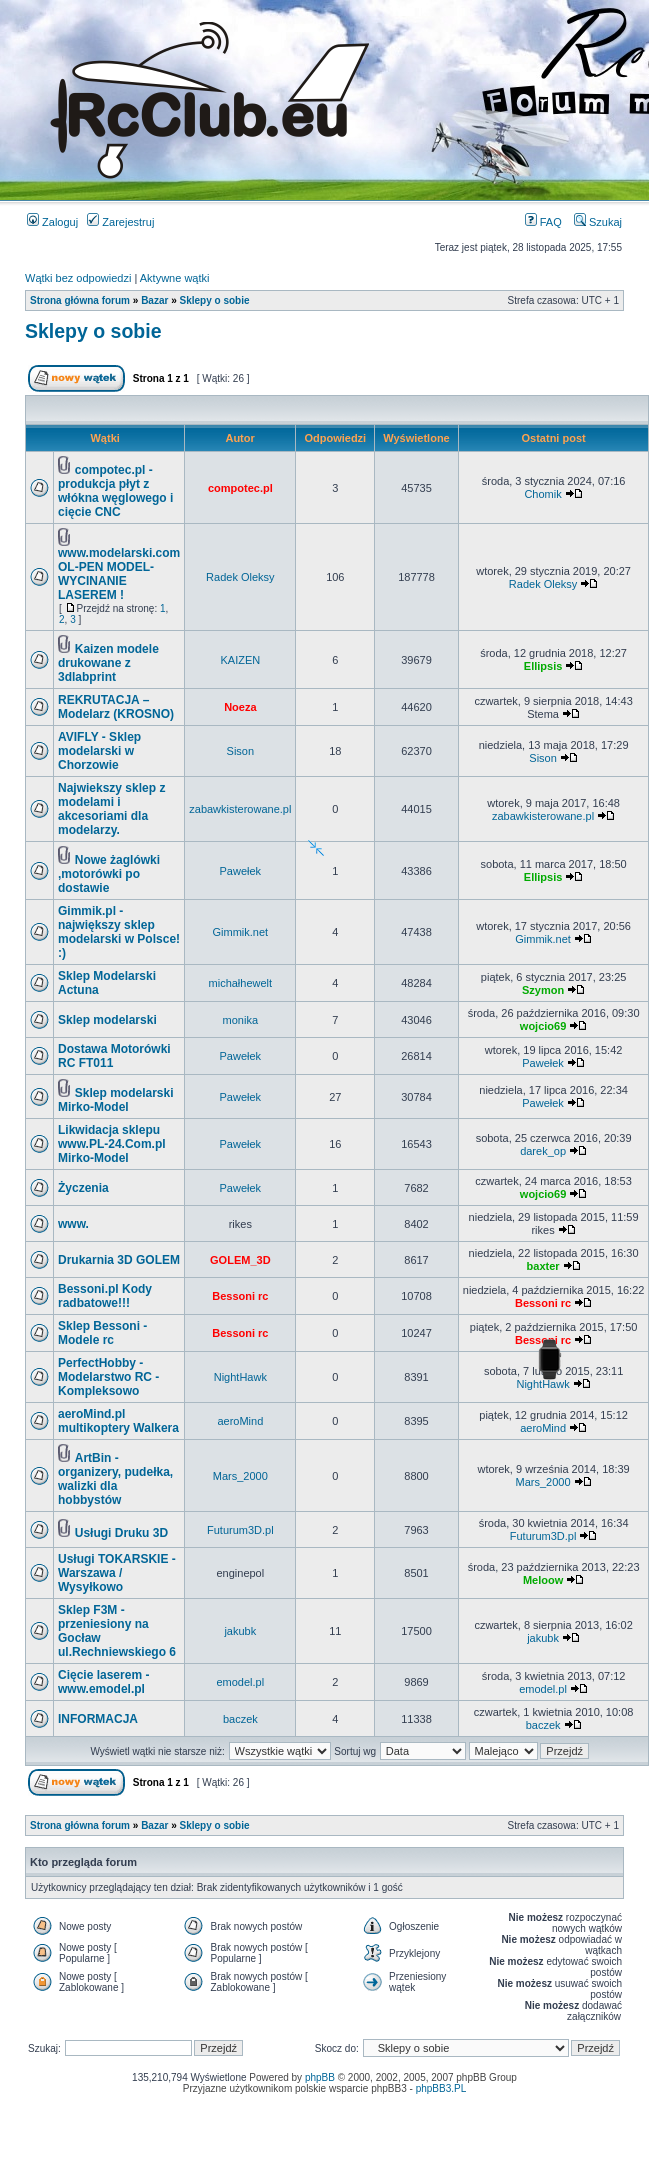 The width and height of the screenshot is (649, 2170). Describe the element at coordinates (549, 1359) in the screenshot. I see `apple watch device icon` at that location.